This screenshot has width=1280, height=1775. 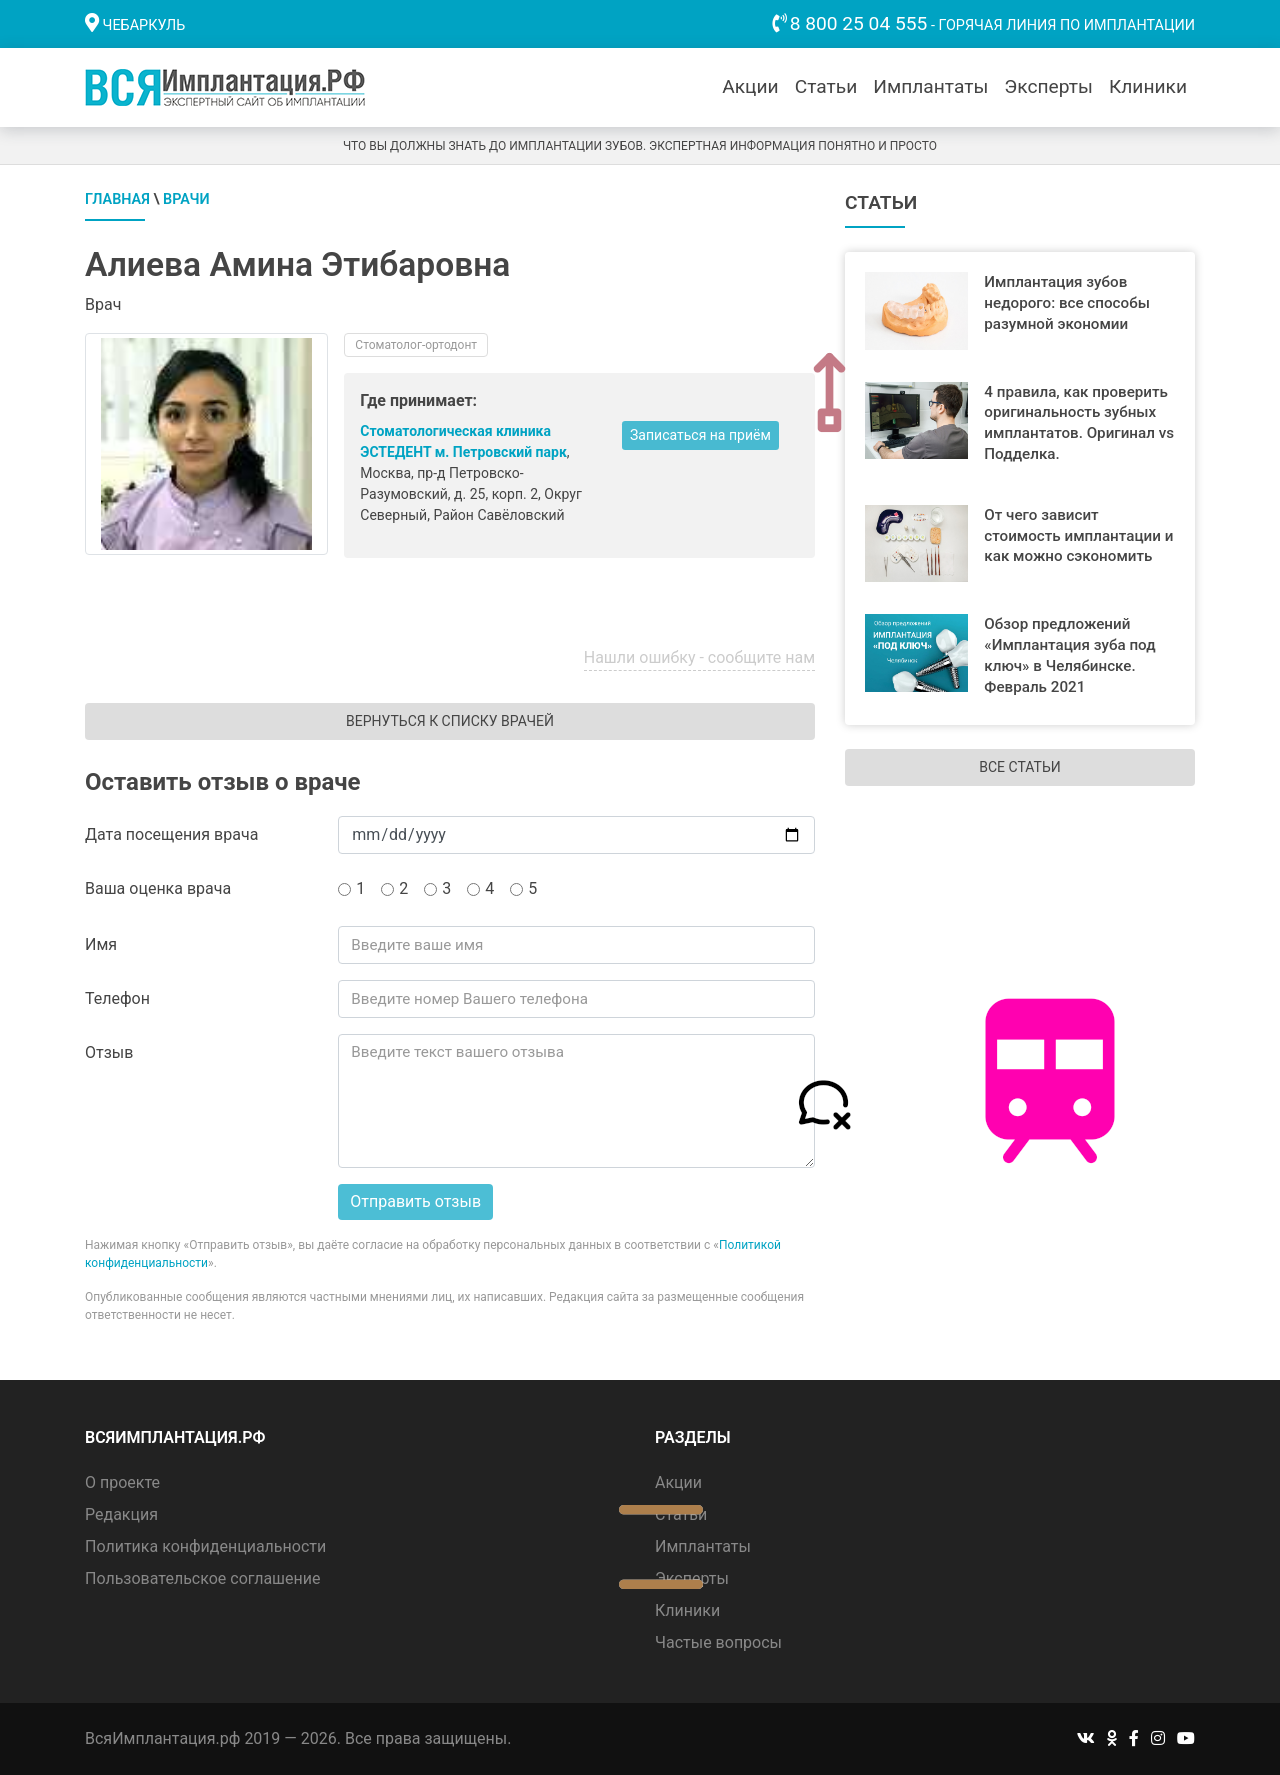 I want to click on delete a conversation or message, so click(x=823, y=1102).